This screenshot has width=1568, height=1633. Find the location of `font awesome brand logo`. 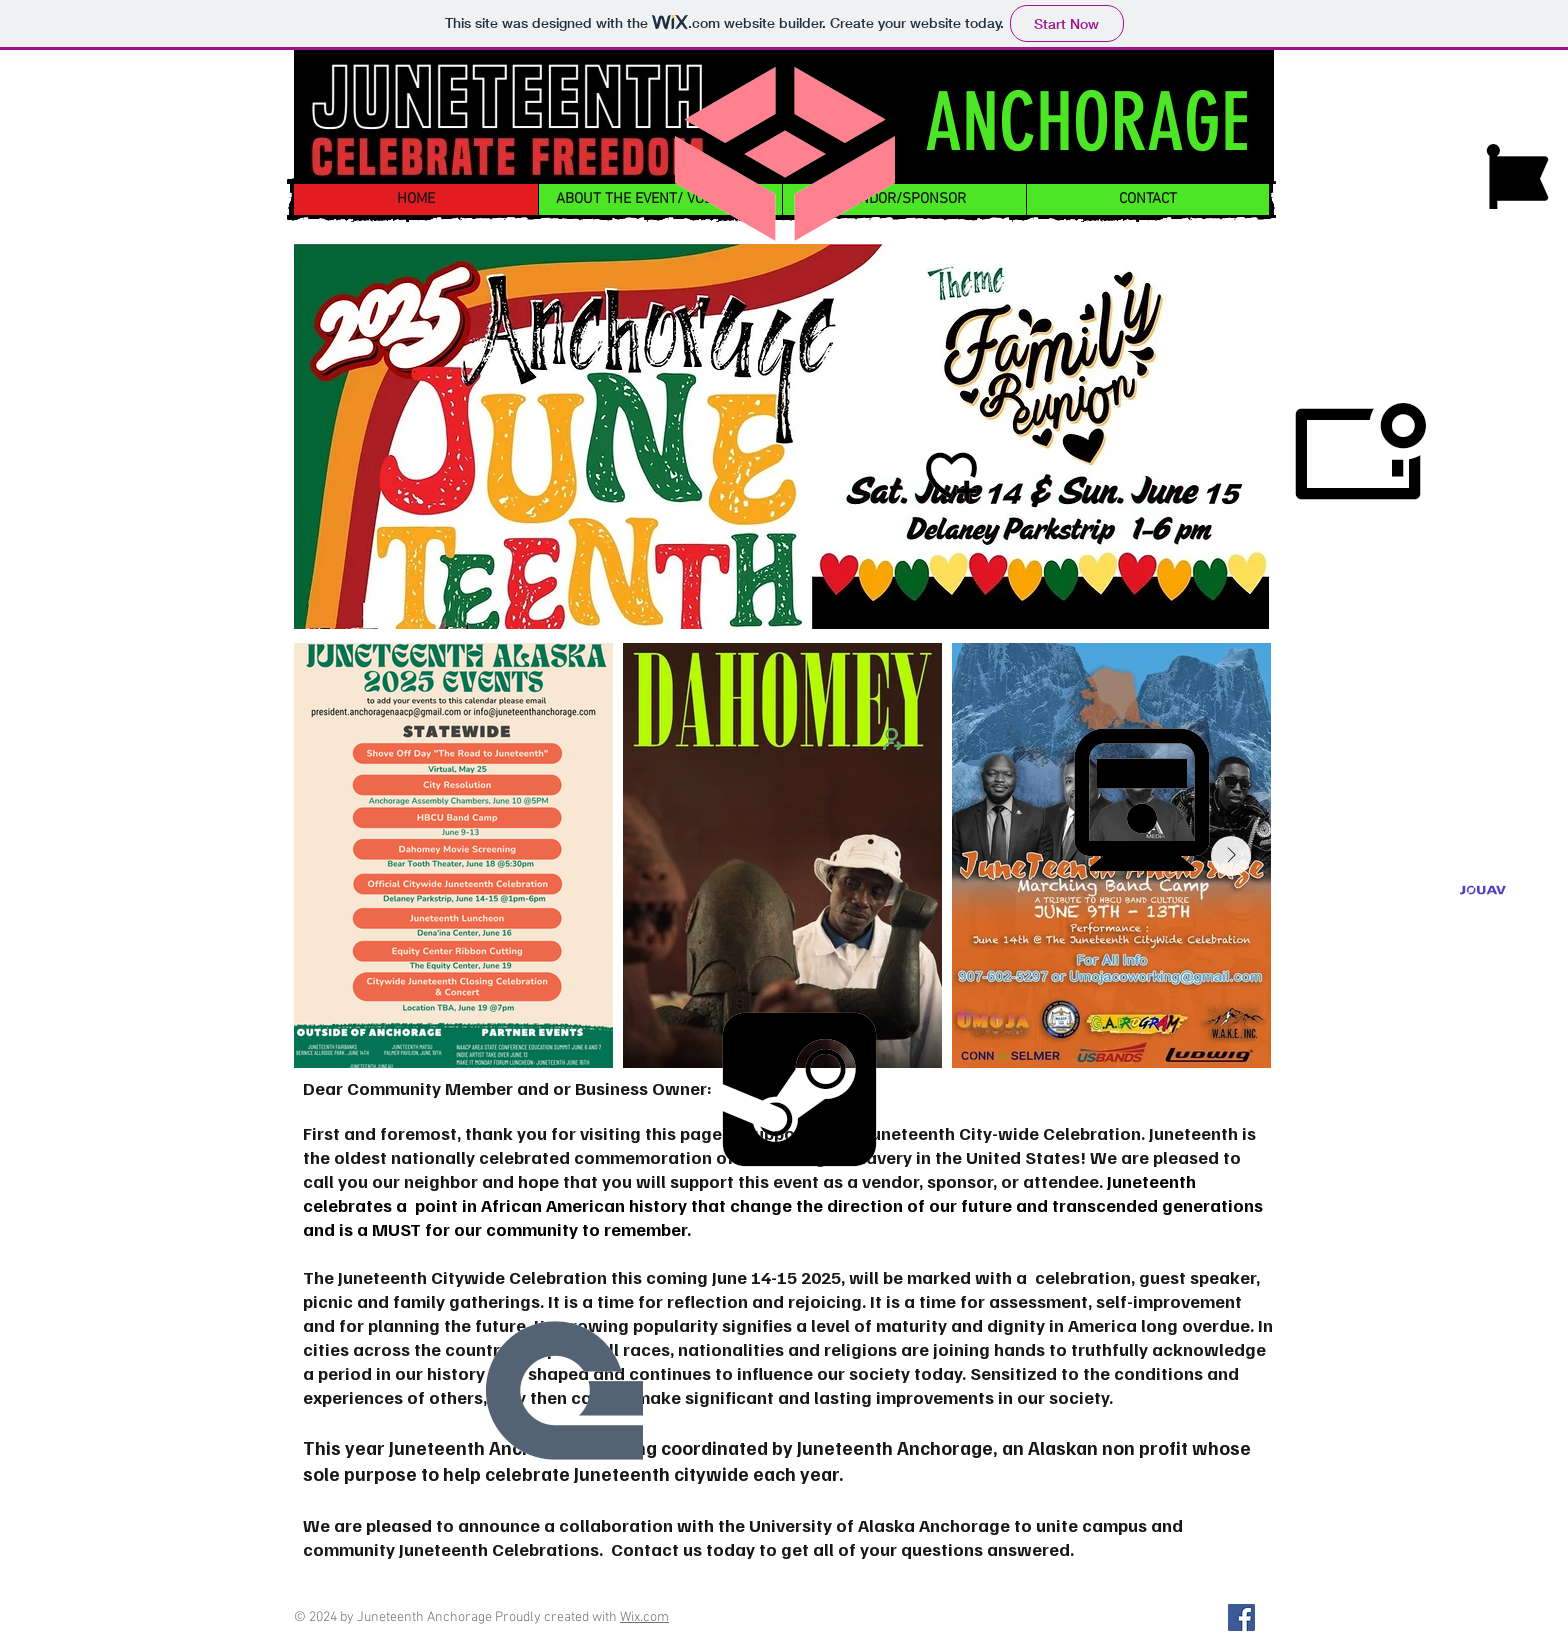

font awesome brand logo is located at coordinates (1517, 176).